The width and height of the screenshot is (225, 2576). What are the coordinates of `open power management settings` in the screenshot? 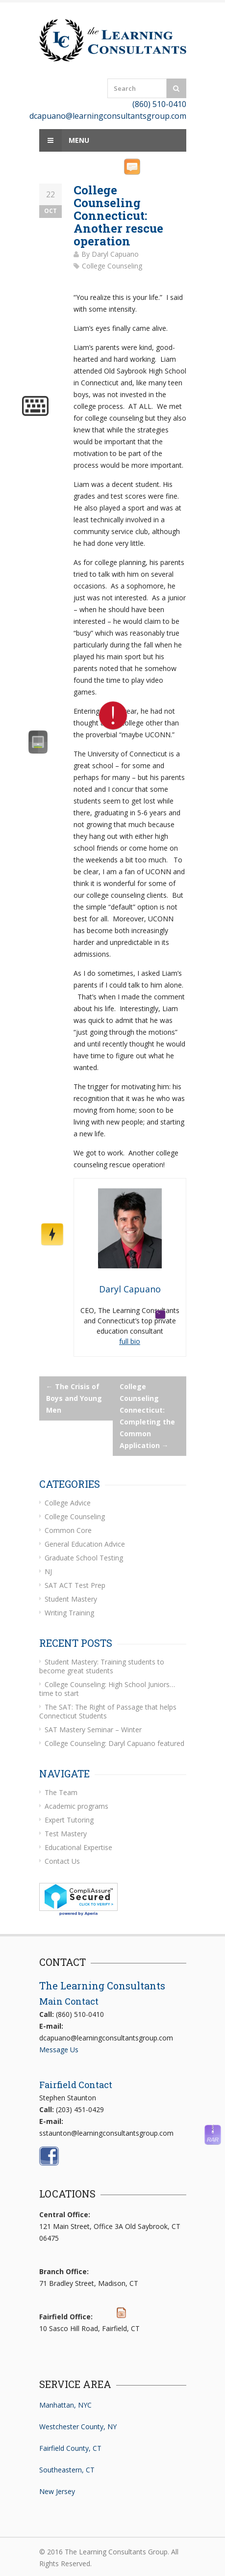 It's located at (52, 1234).